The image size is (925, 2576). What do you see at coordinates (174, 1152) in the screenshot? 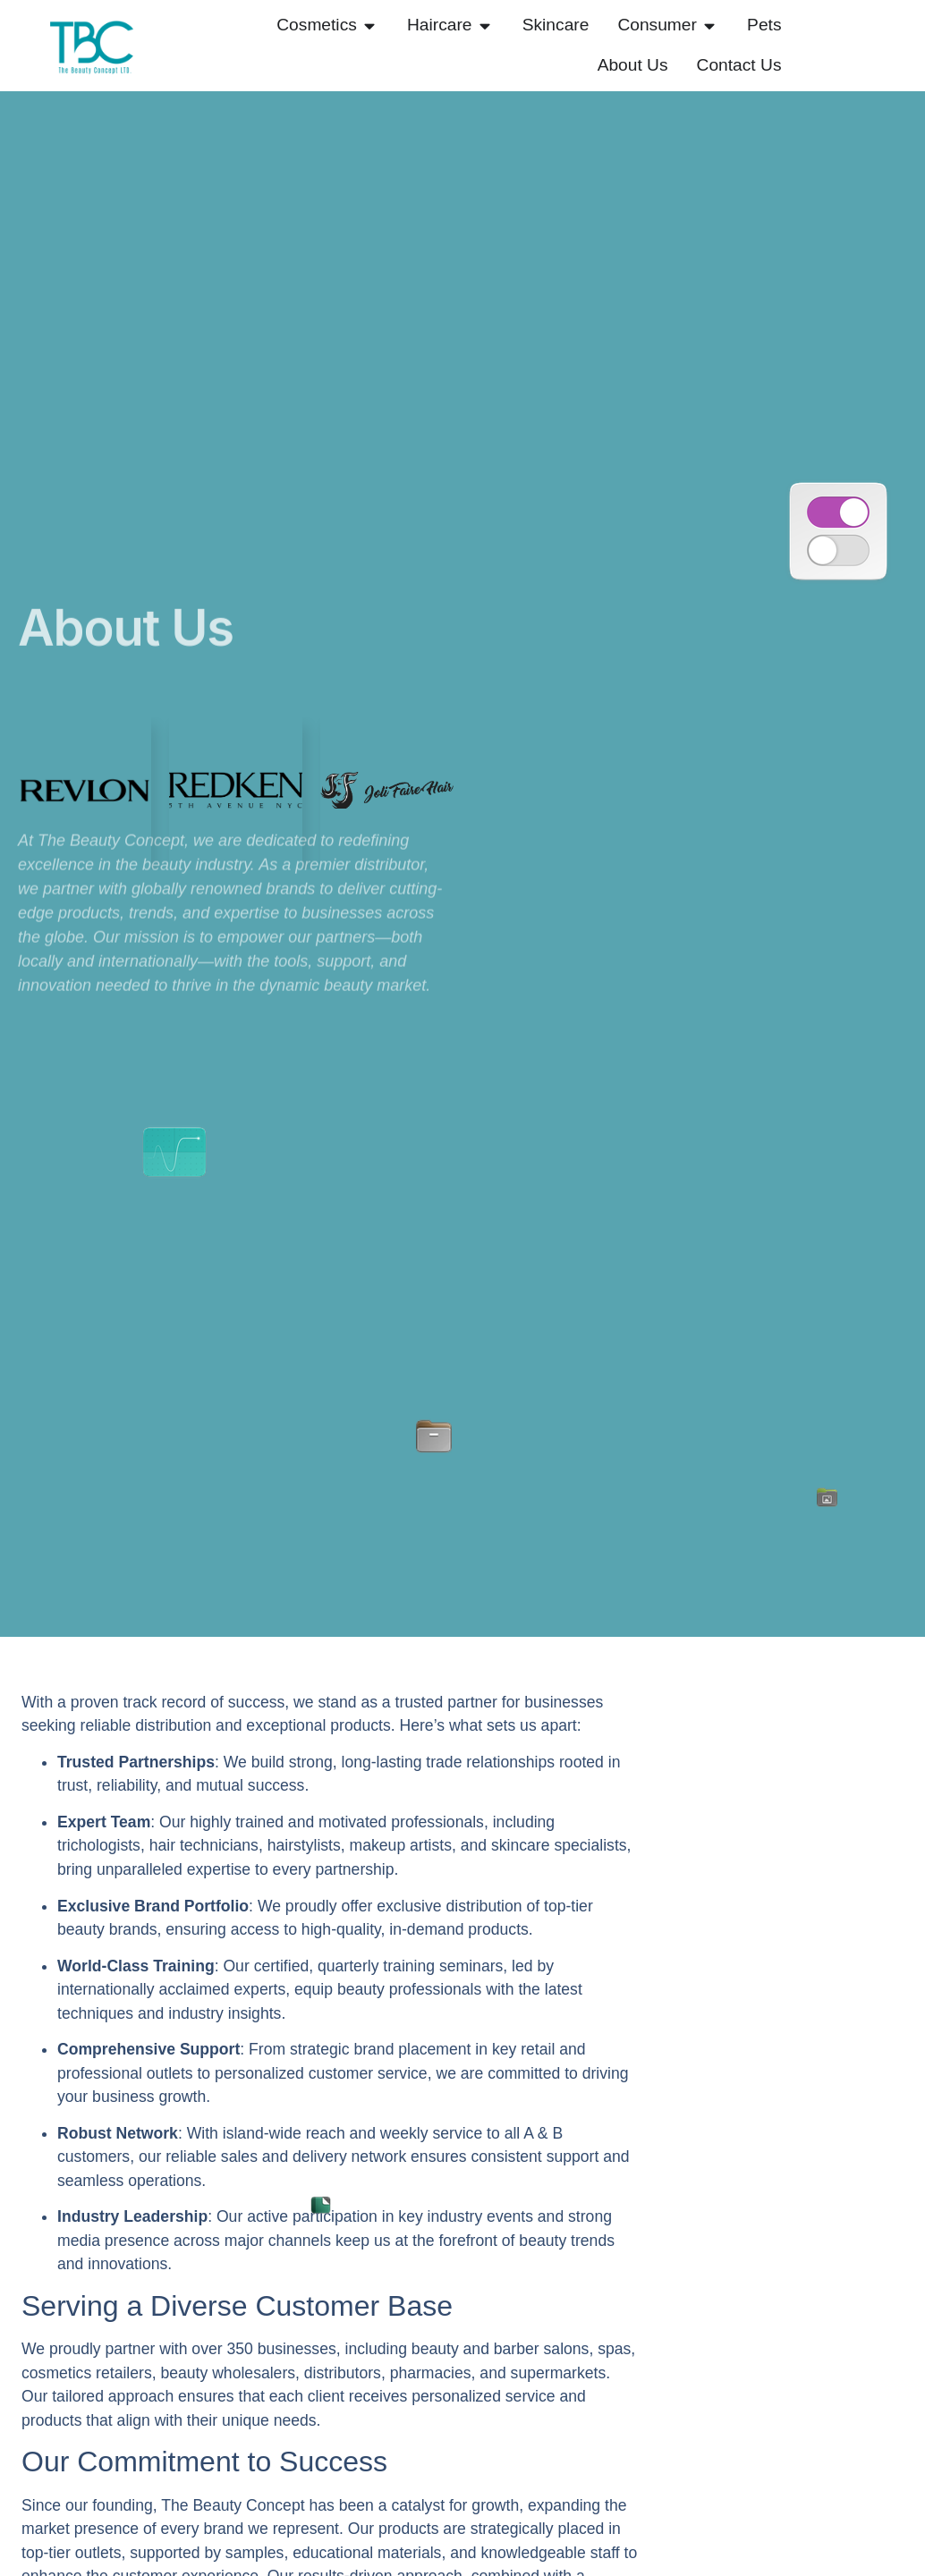
I see `open psensor temperature monitoring app` at bounding box center [174, 1152].